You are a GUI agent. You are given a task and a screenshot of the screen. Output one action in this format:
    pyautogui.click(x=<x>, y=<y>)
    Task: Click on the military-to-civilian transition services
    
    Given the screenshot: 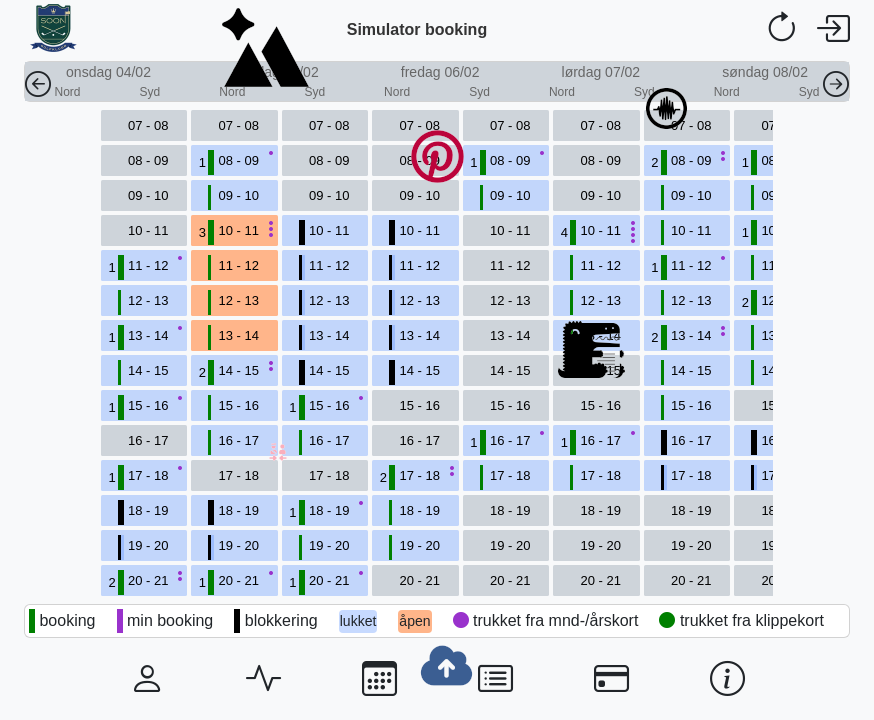 What is the action you would take?
    pyautogui.click(x=278, y=452)
    